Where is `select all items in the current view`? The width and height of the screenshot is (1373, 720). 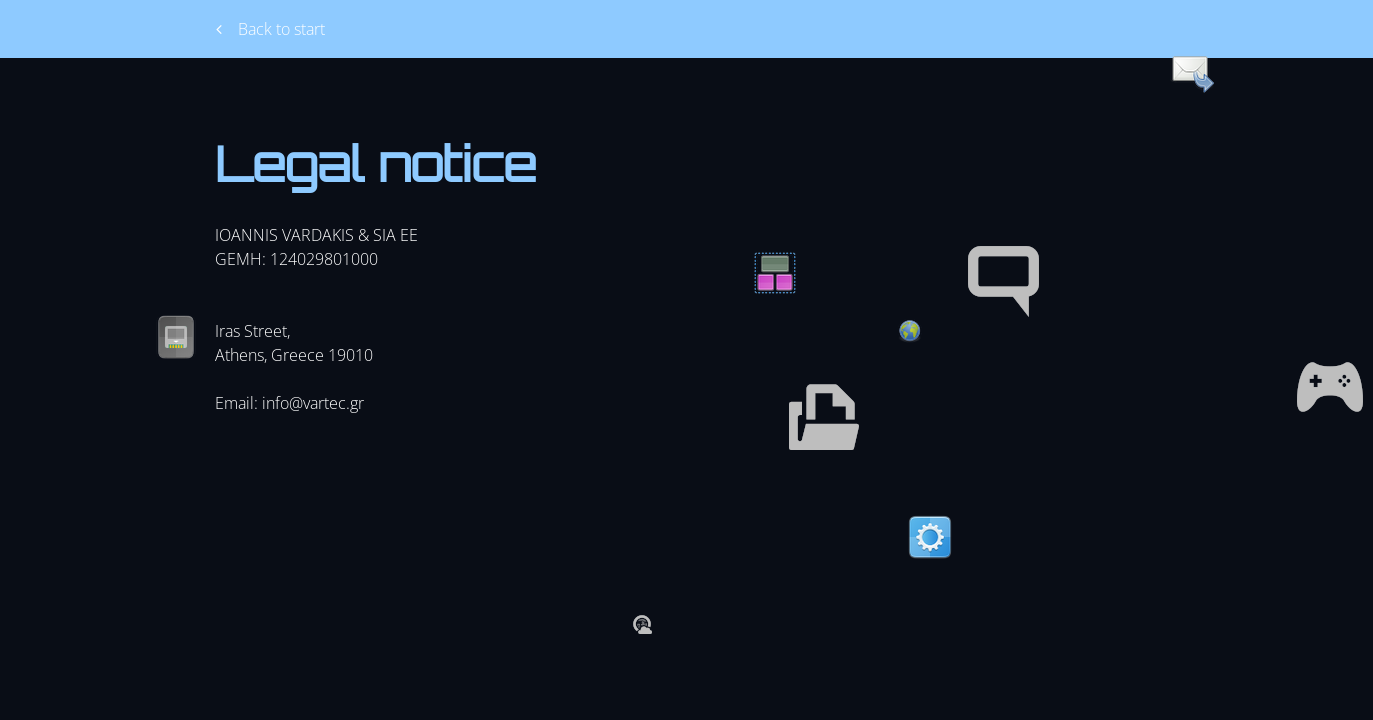 select all items in the current view is located at coordinates (775, 273).